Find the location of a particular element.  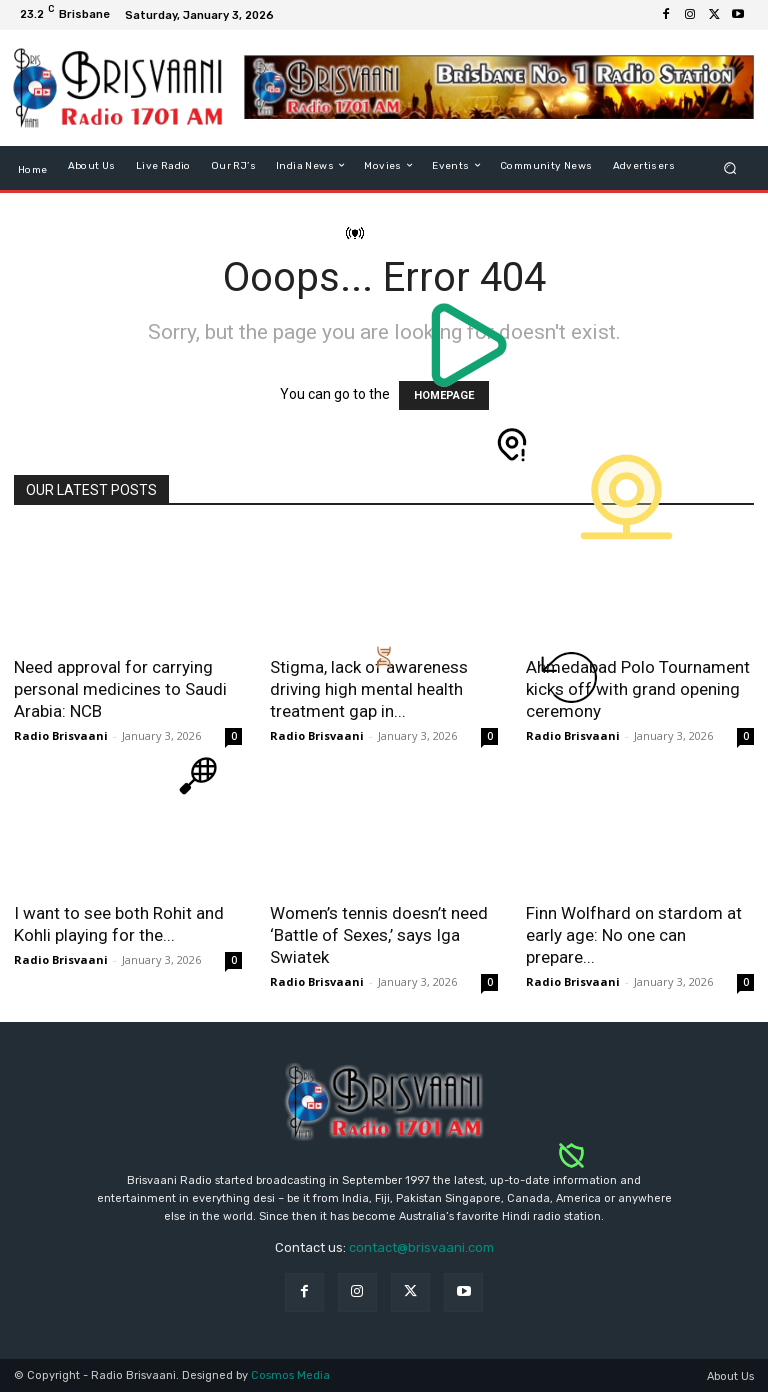

access live predictions or real-time insights is located at coordinates (355, 233).